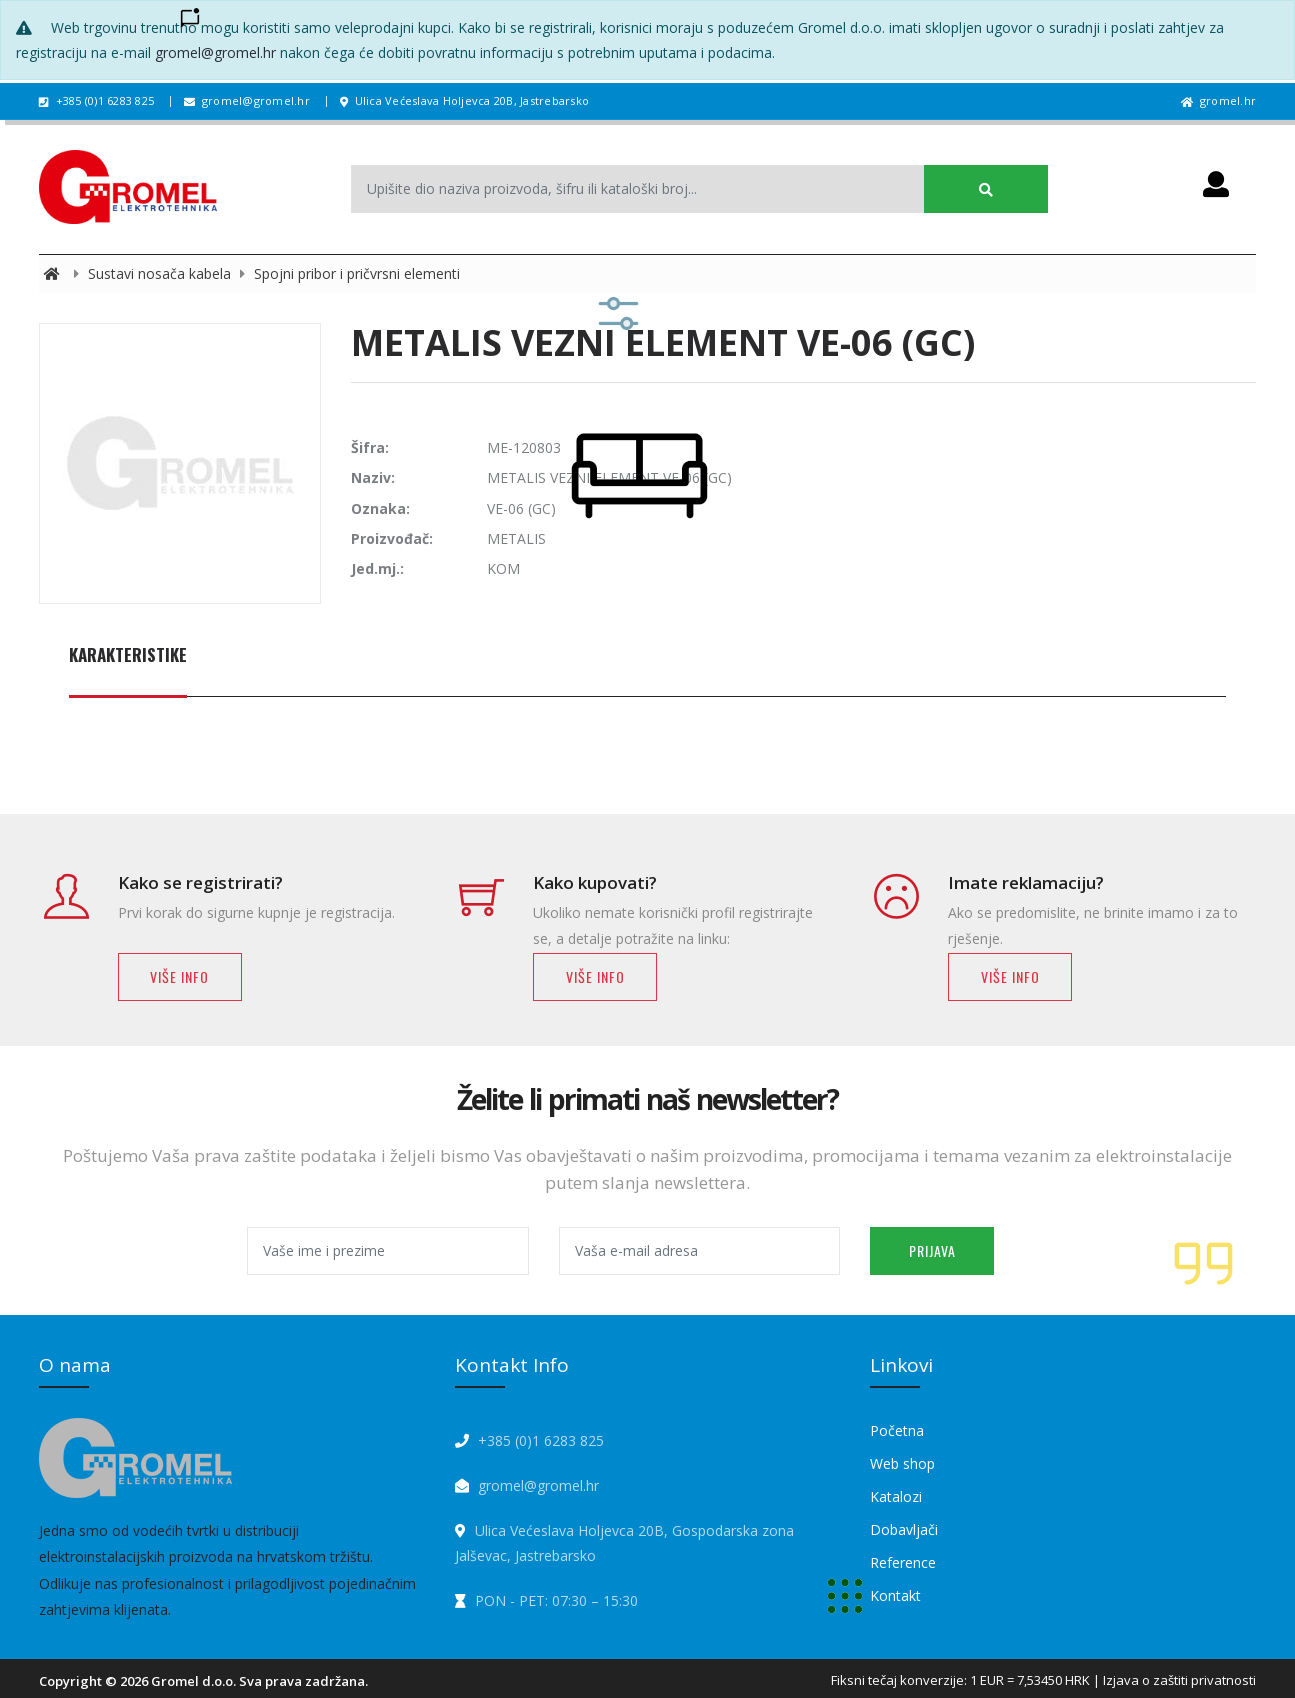  Describe the element at coordinates (1203, 1262) in the screenshot. I see `insert a block quote` at that location.